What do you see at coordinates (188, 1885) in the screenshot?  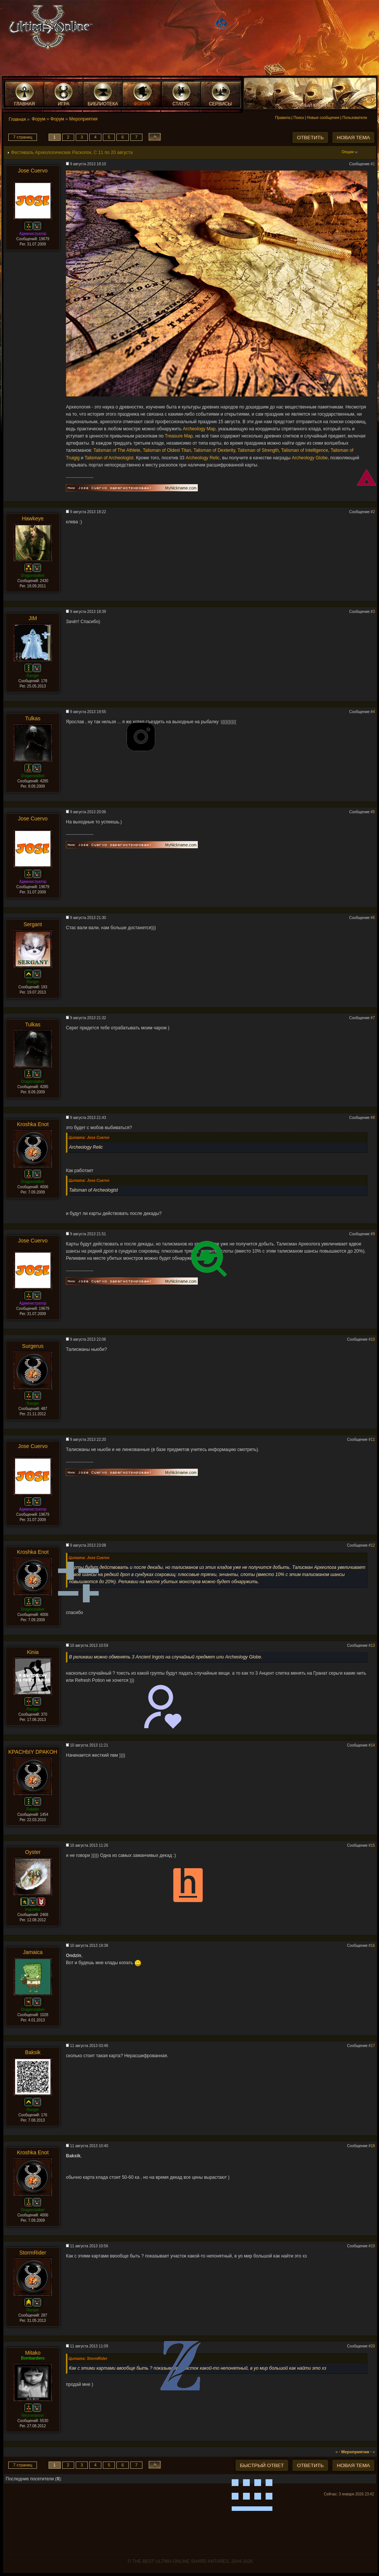 I see `visit hackerearth coding platform` at bounding box center [188, 1885].